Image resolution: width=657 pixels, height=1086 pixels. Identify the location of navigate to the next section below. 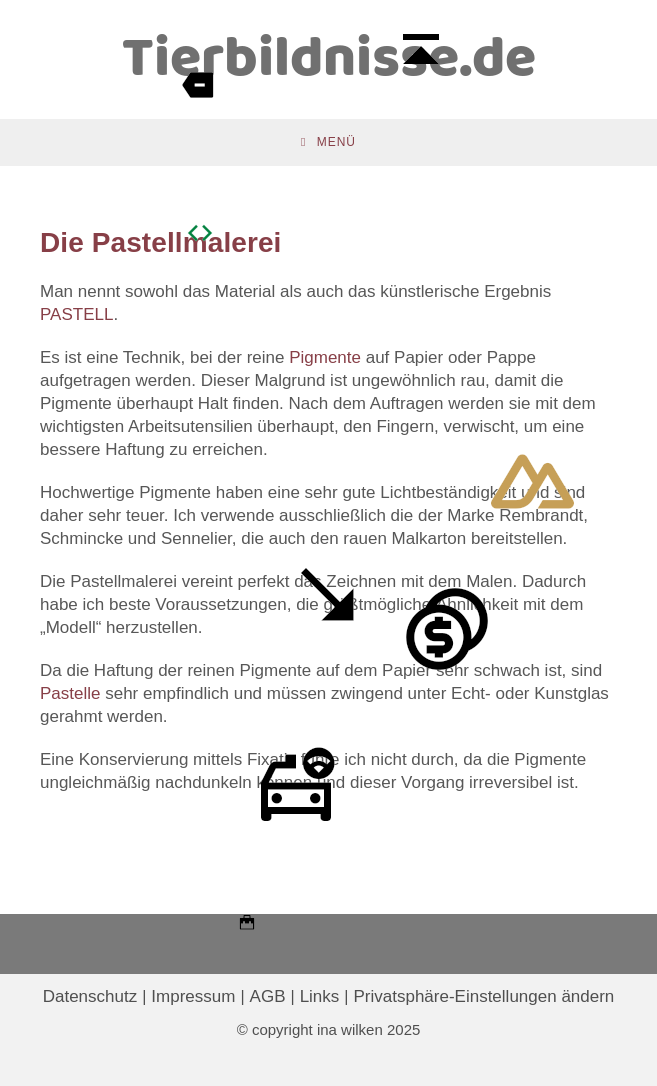
(328, 595).